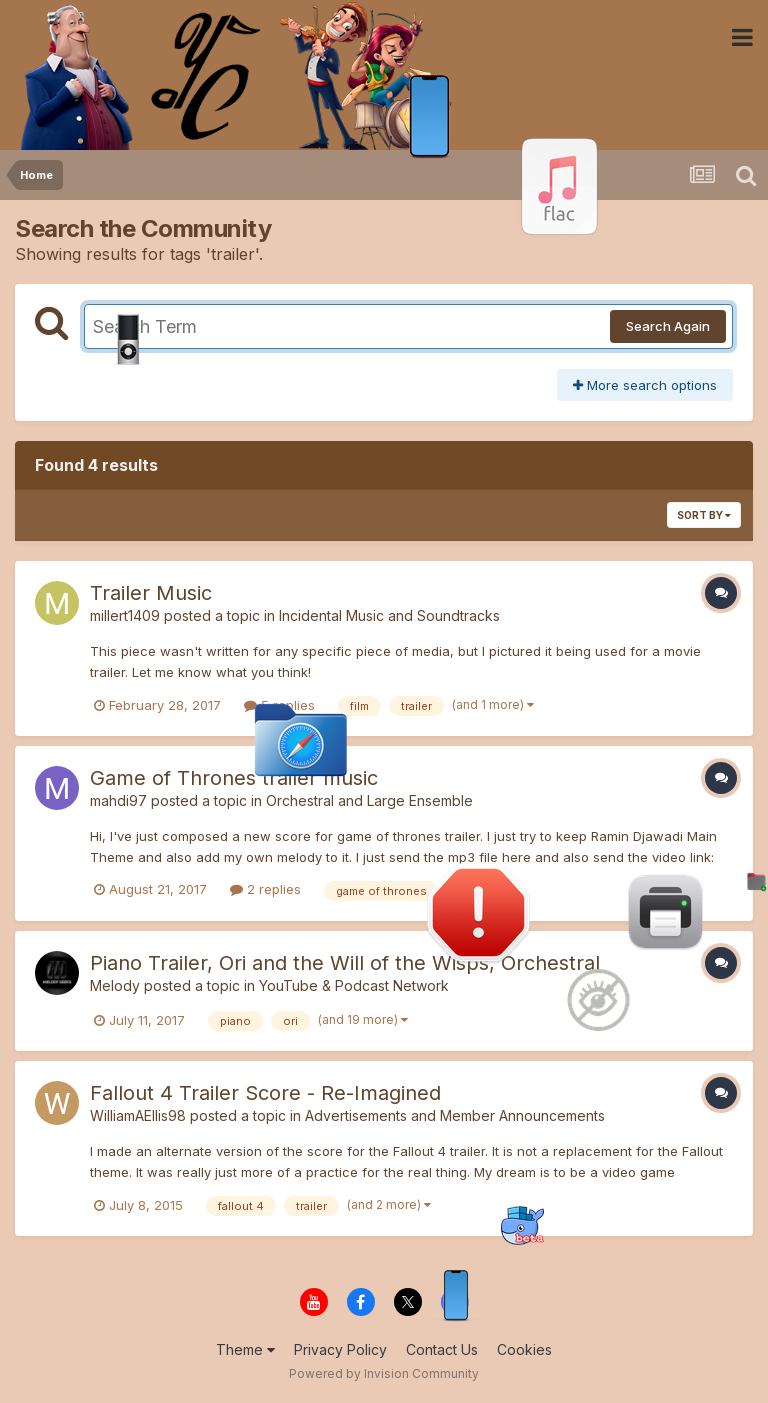 This screenshot has width=768, height=1403. What do you see at coordinates (559, 186) in the screenshot?
I see `a flac audio file` at bounding box center [559, 186].